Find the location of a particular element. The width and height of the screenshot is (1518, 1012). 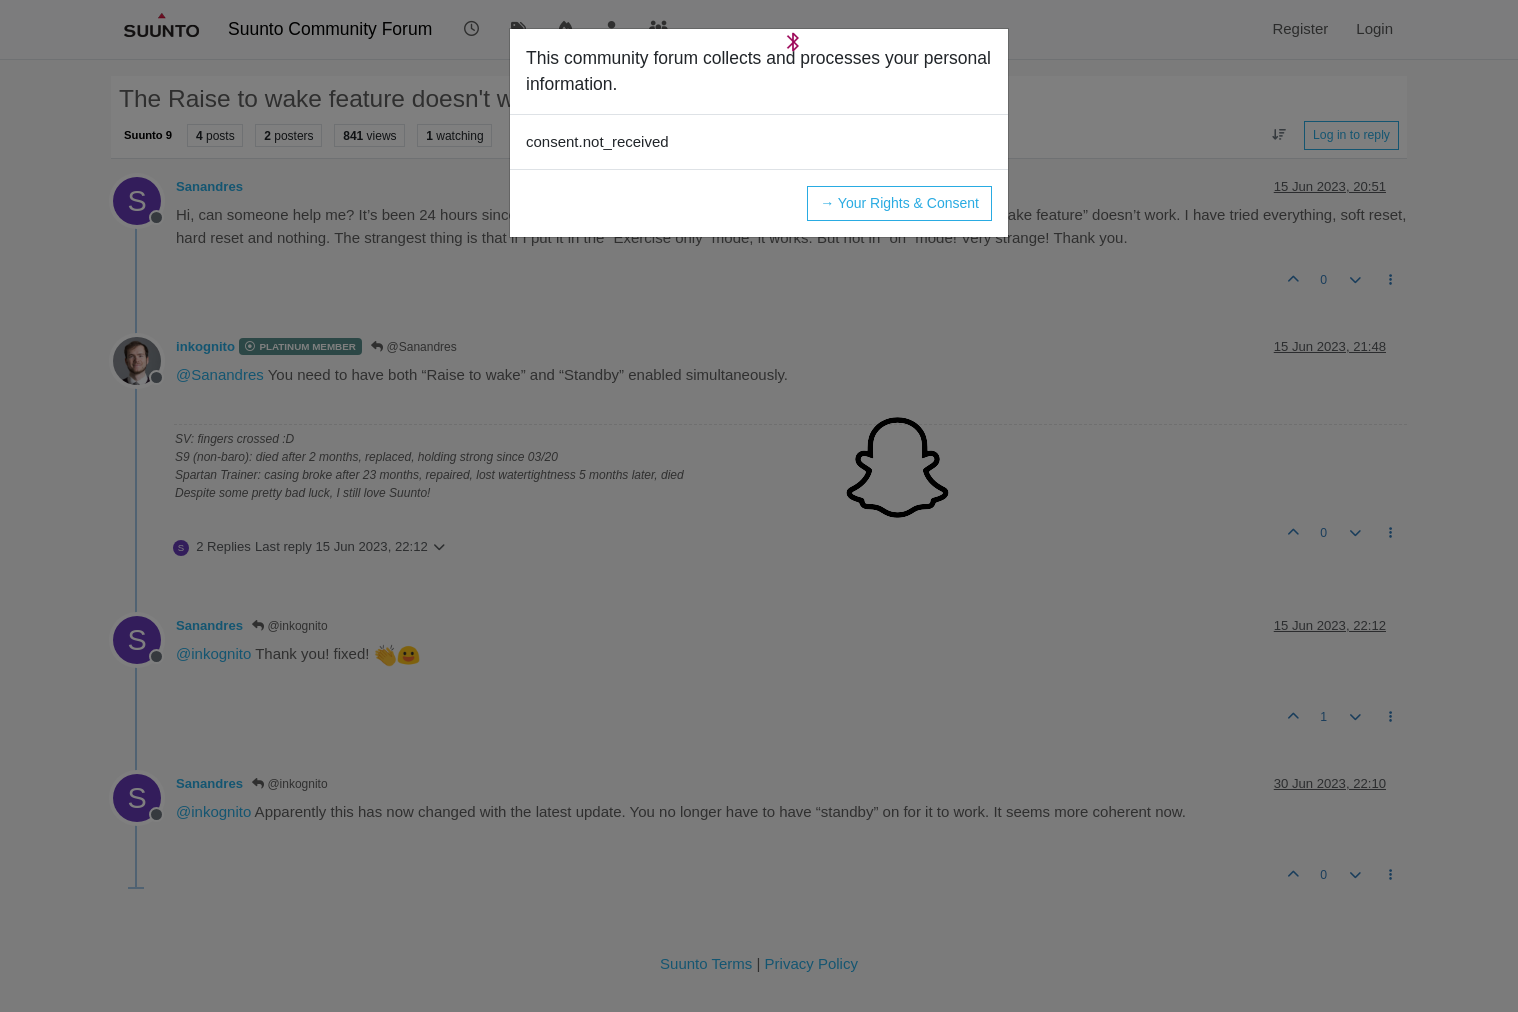

toggle bluetooth connectivity on or off is located at coordinates (793, 42).